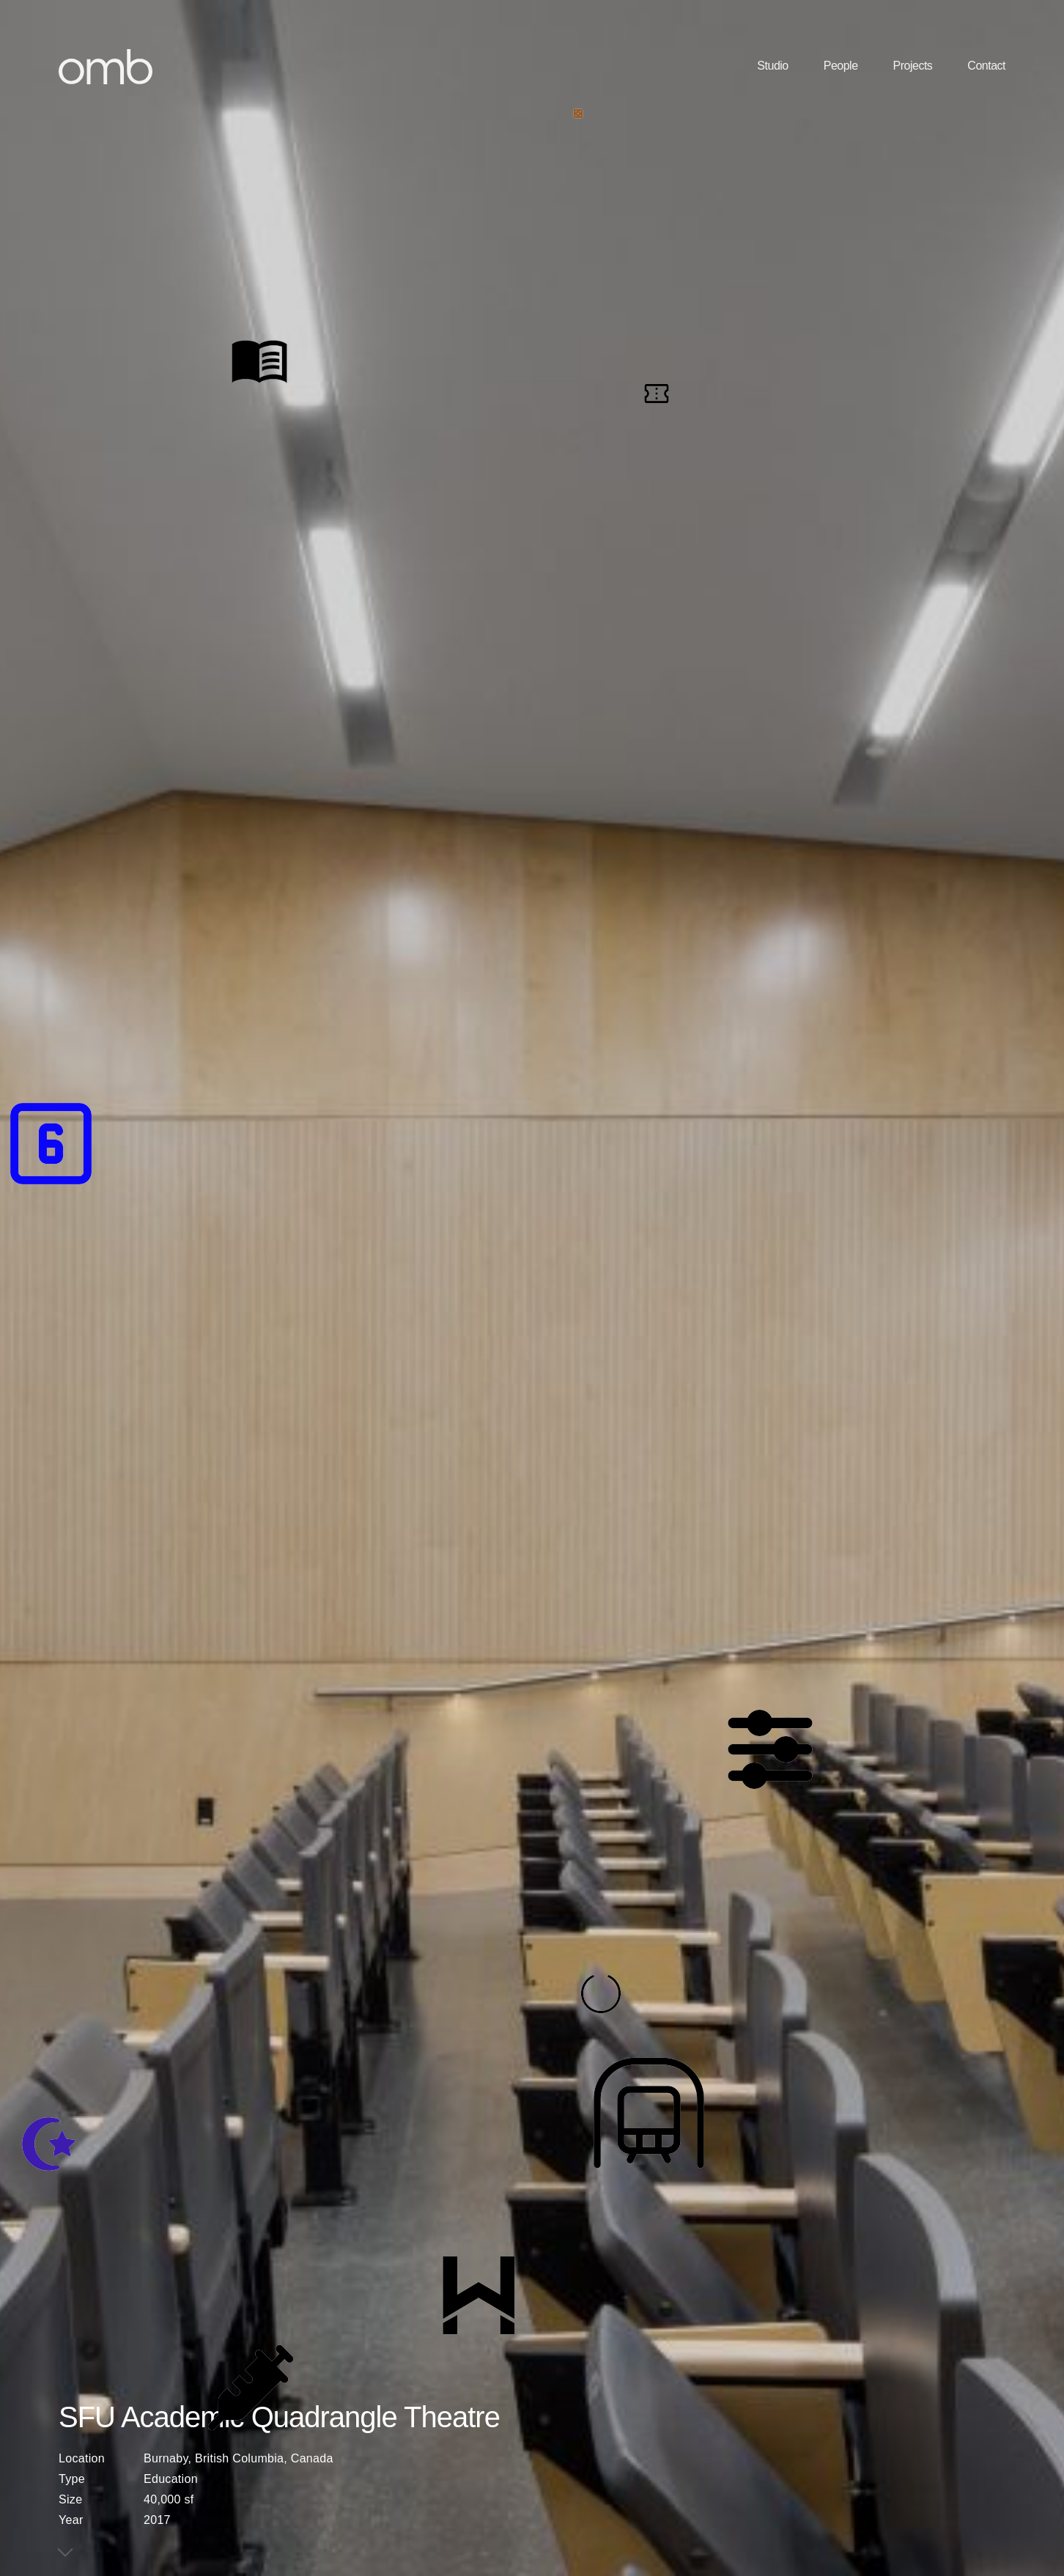 This screenshot has width=1064, height=2576. Describe the element at coordinates (578, 114) in the screenshot. I see `indicates a random or chance-based action` at that location.